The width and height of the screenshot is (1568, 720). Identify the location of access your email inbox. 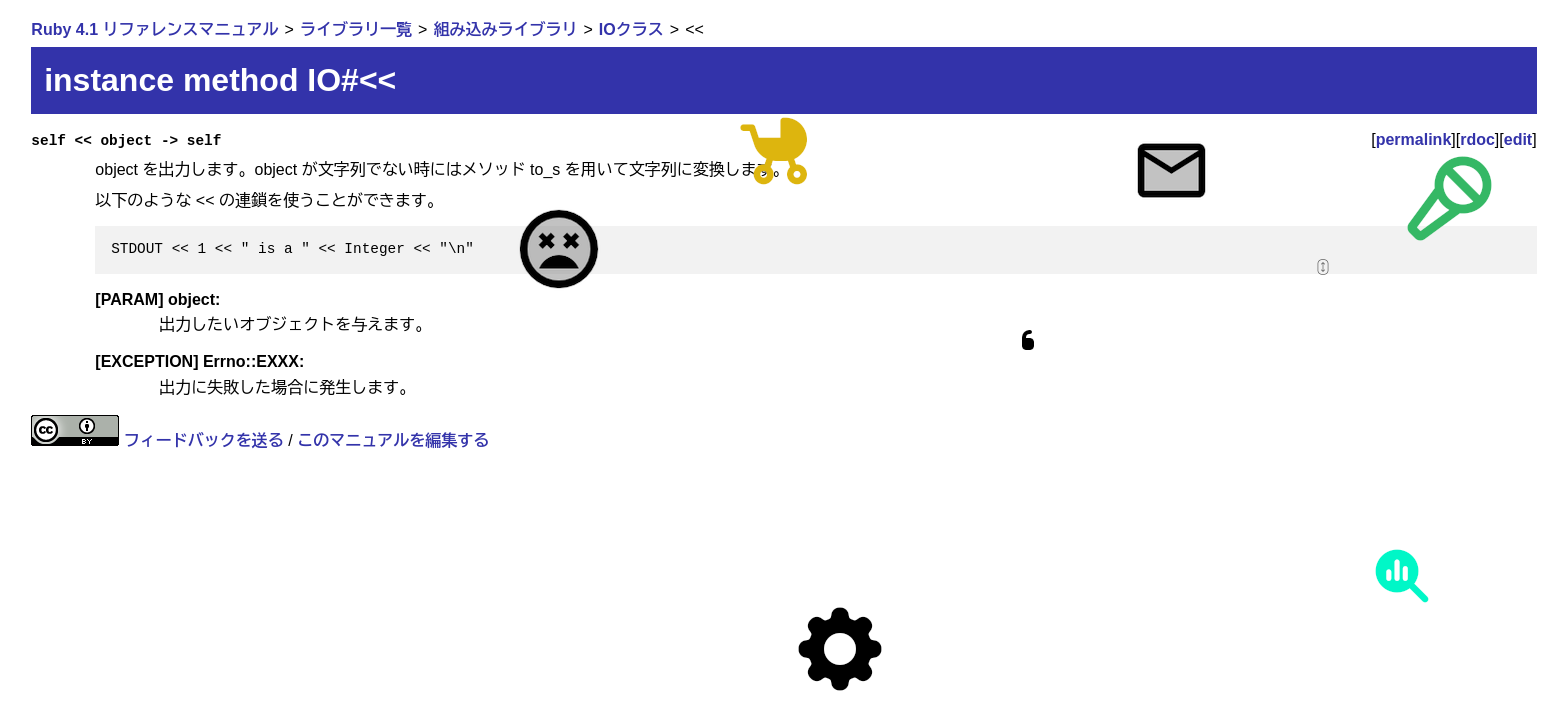
(1171, 170).